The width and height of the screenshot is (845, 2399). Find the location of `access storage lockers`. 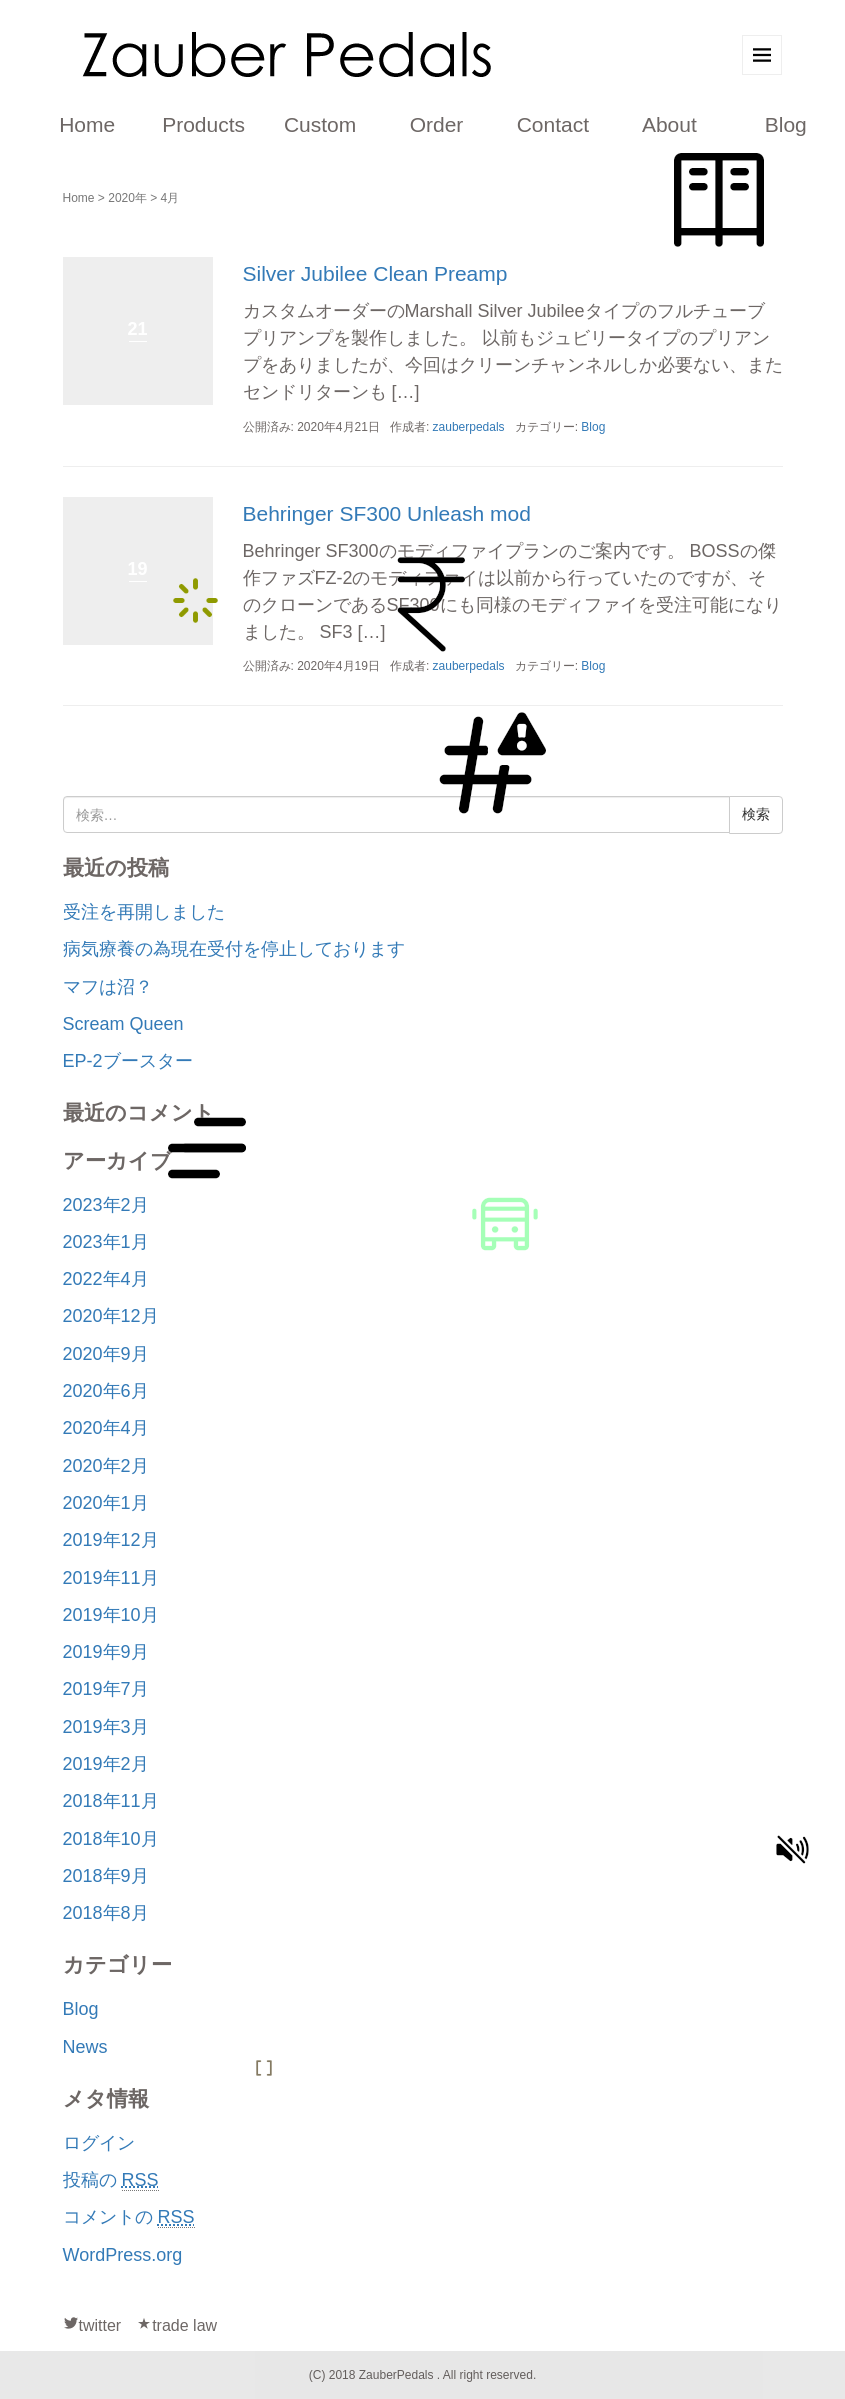

access storage lockers is located at coordinates (719, 198).